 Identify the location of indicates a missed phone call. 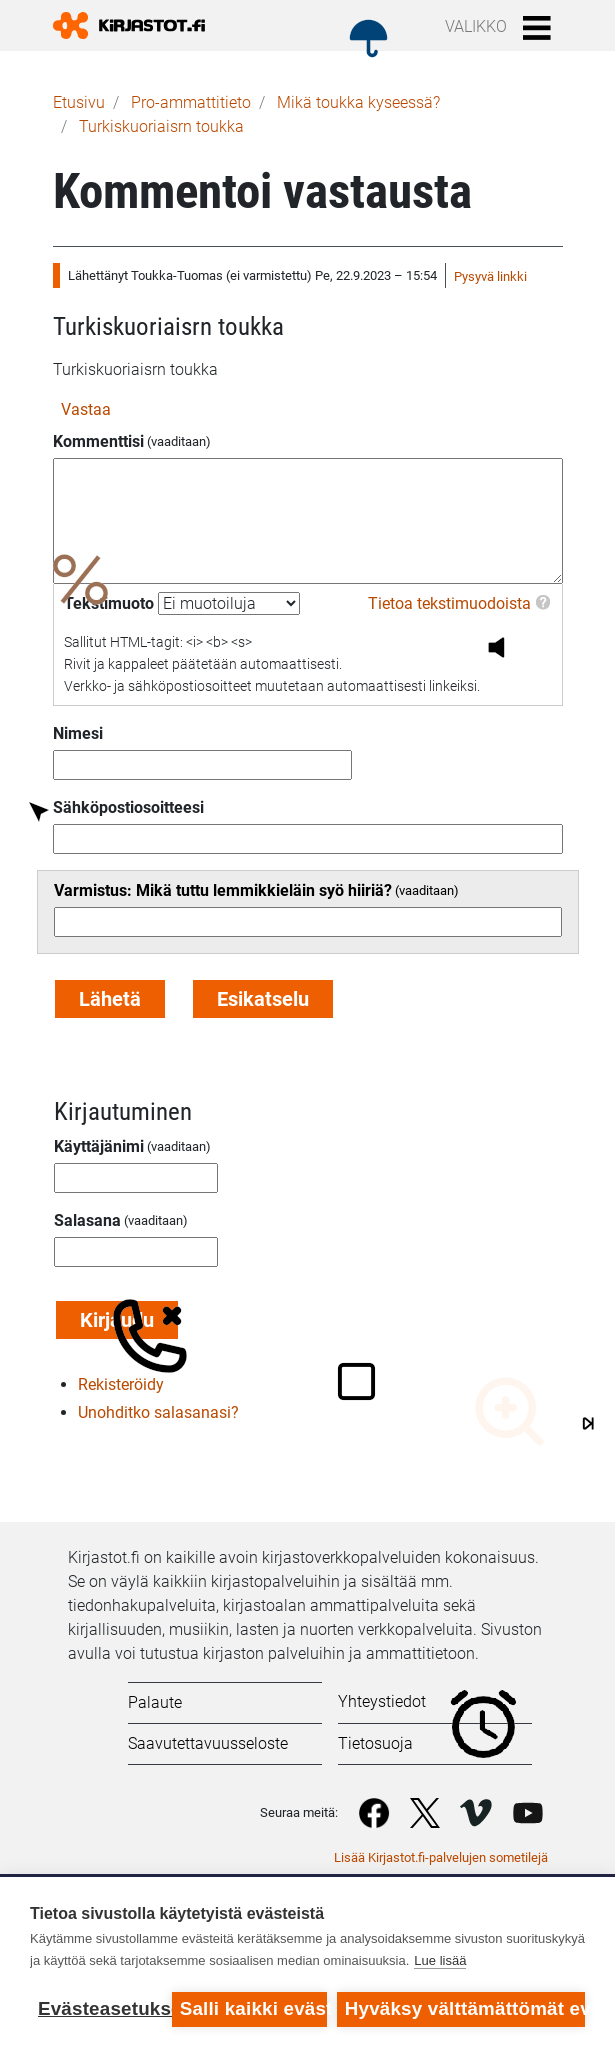
(150, 1336).